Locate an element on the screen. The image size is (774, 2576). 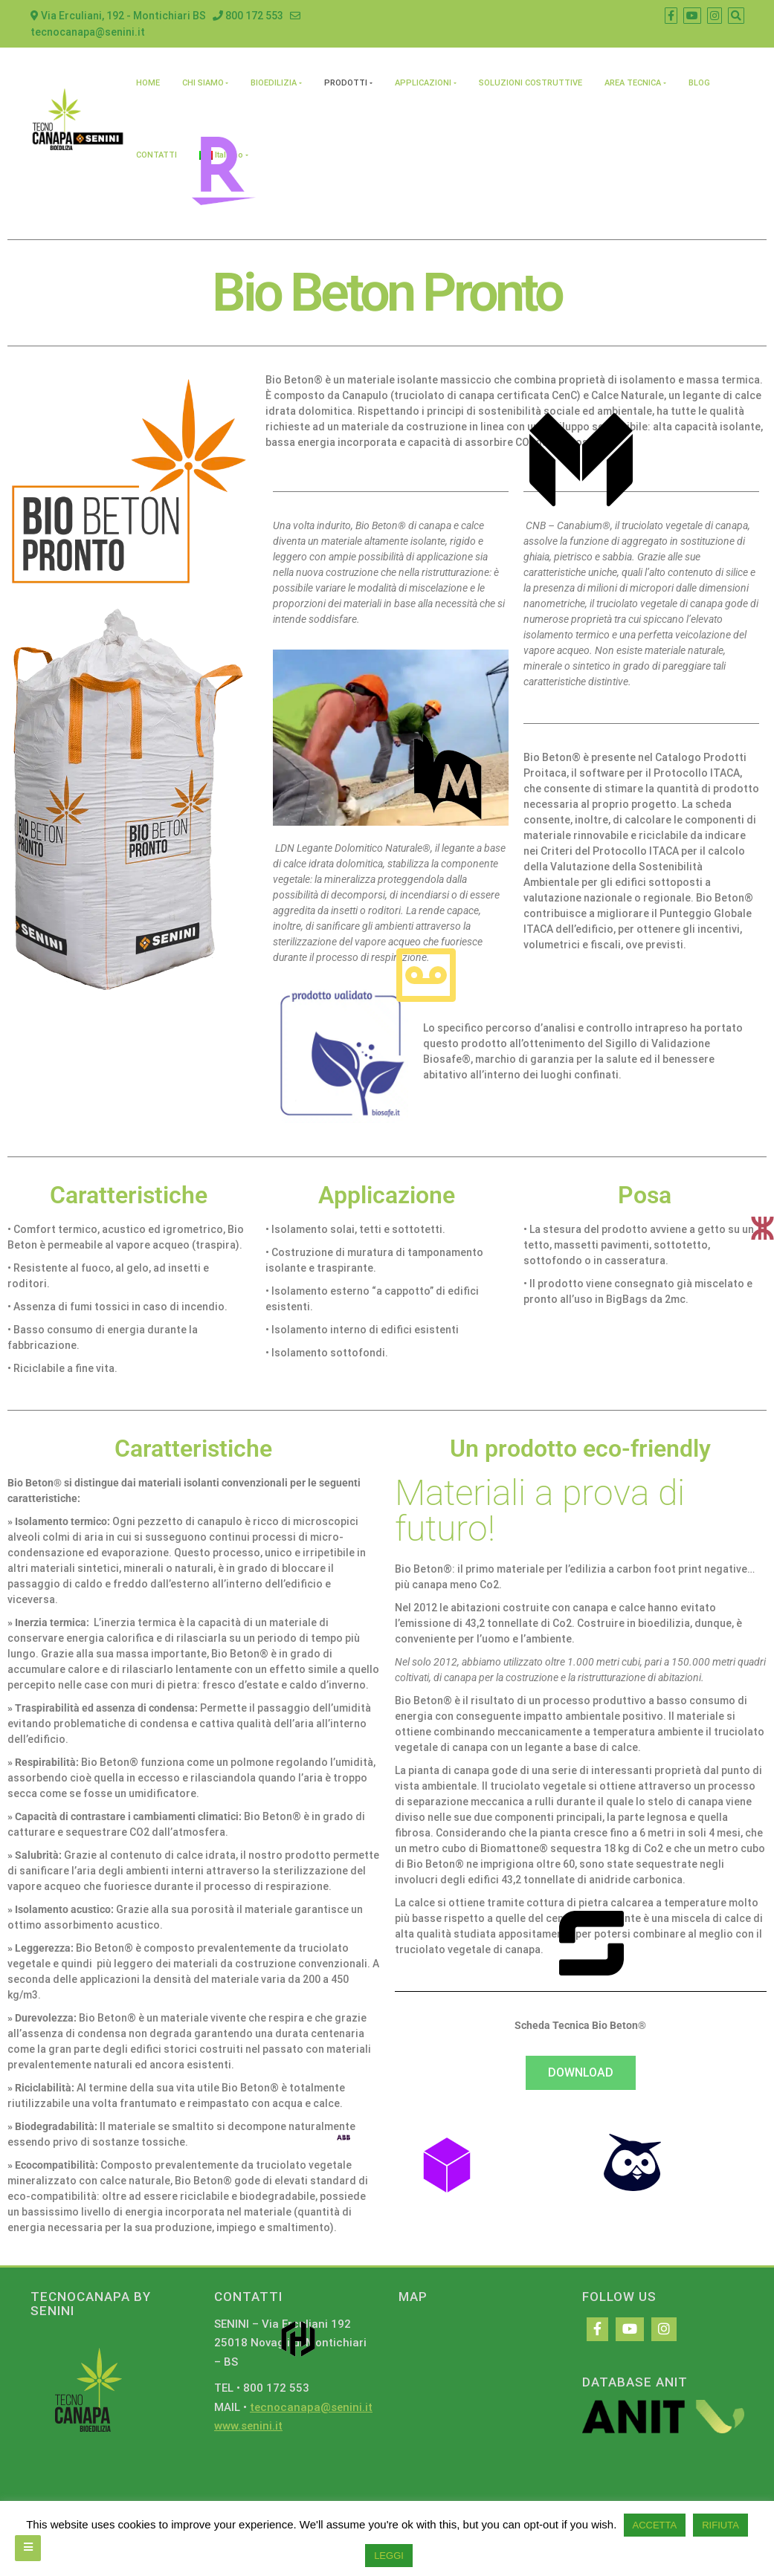
open the Rakuten app is located at coordinates (224, 171).